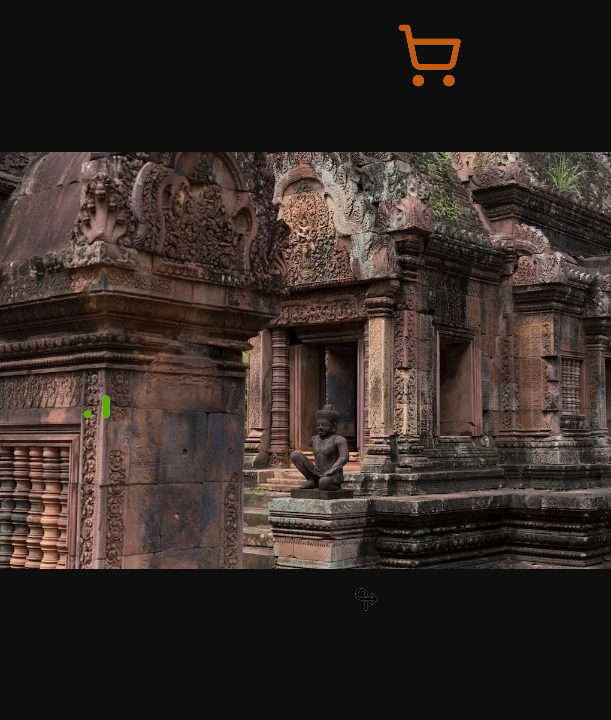 The image size is (611, 720). What do you see at coordinates (429, 55) in the screenshot?
I see `view your shopping cart` at bounding box center [429, 55].